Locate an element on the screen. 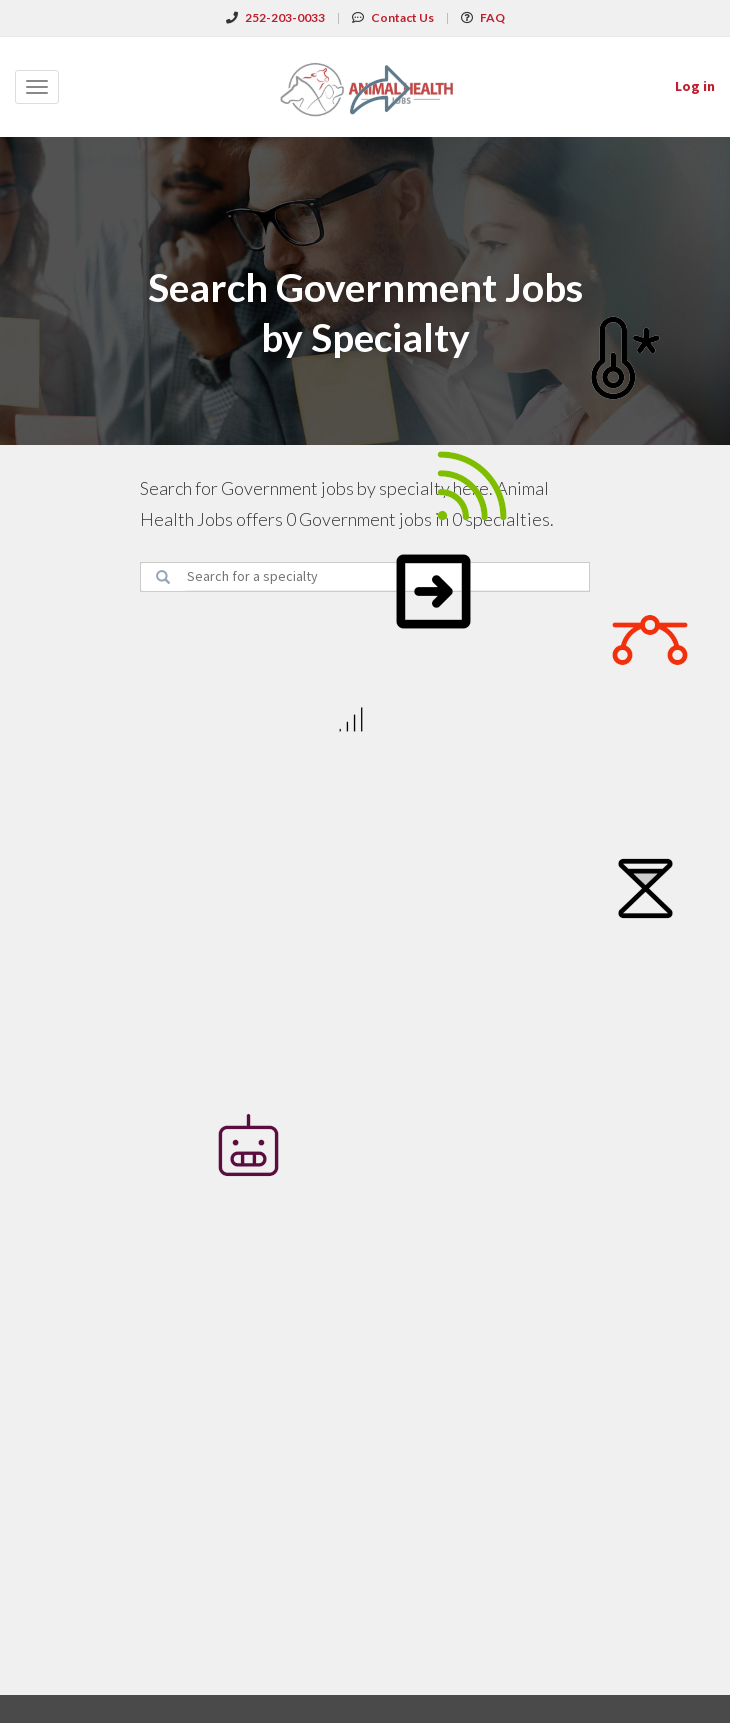 This screenshot has width=730, height=1723. indicates low temperature or cold conditions is located at coordinates (616, 358).